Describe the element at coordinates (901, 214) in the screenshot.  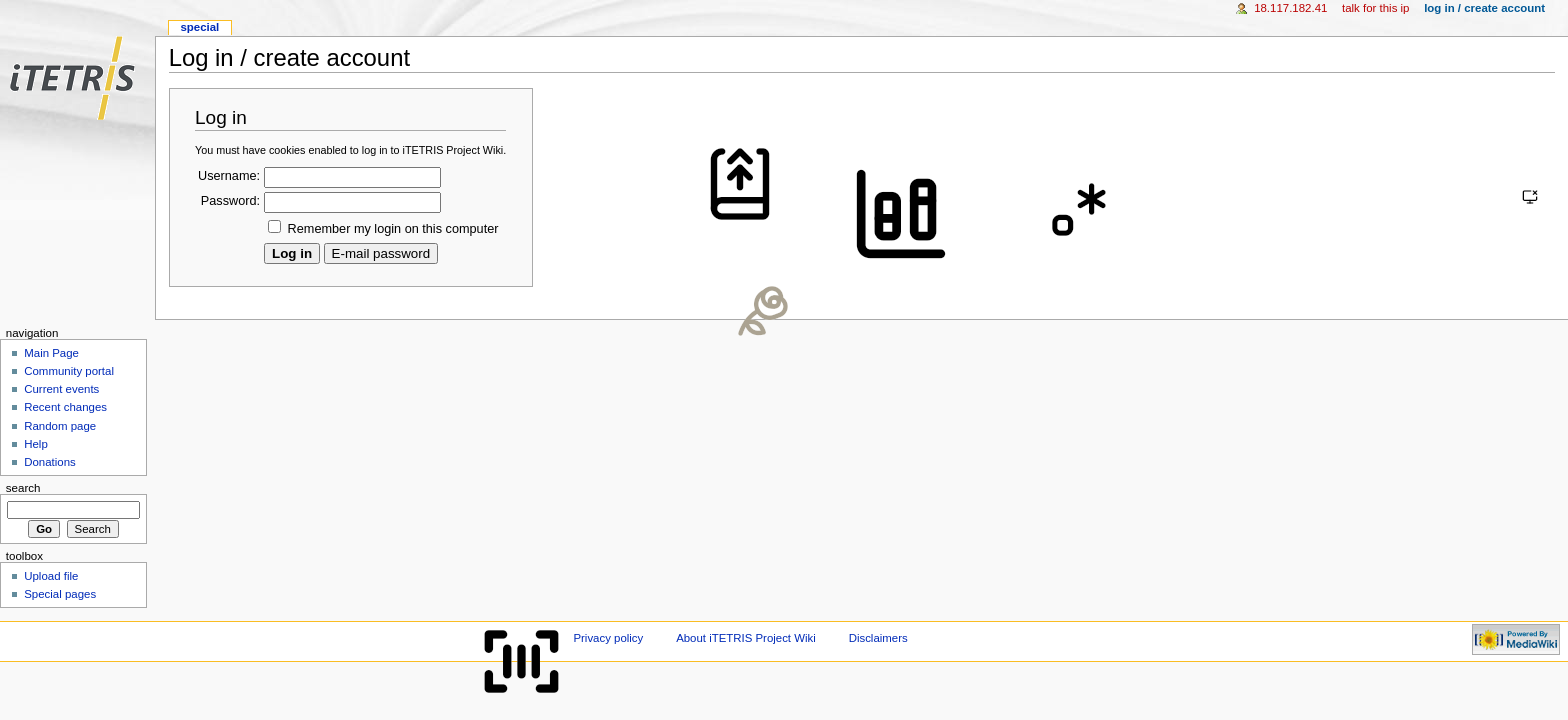
I see `view stacked column chart data` at that location.